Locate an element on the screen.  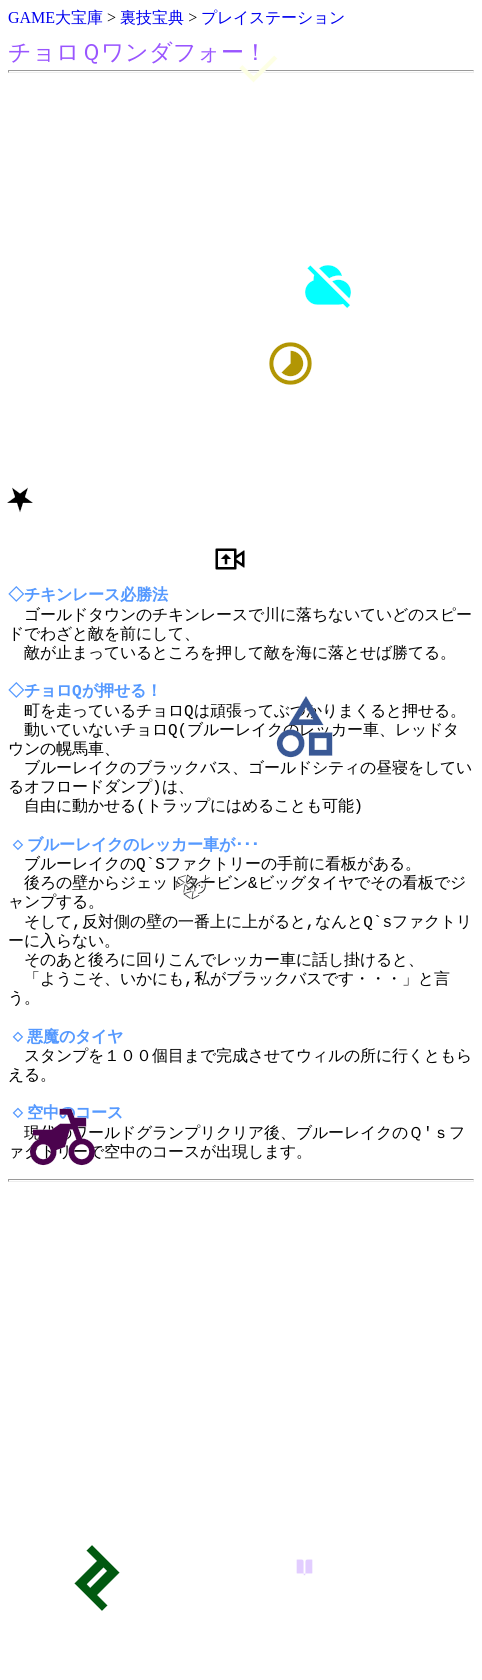
link to PythonAnywhere cloud hosting service is located at coordinates (193, 887).